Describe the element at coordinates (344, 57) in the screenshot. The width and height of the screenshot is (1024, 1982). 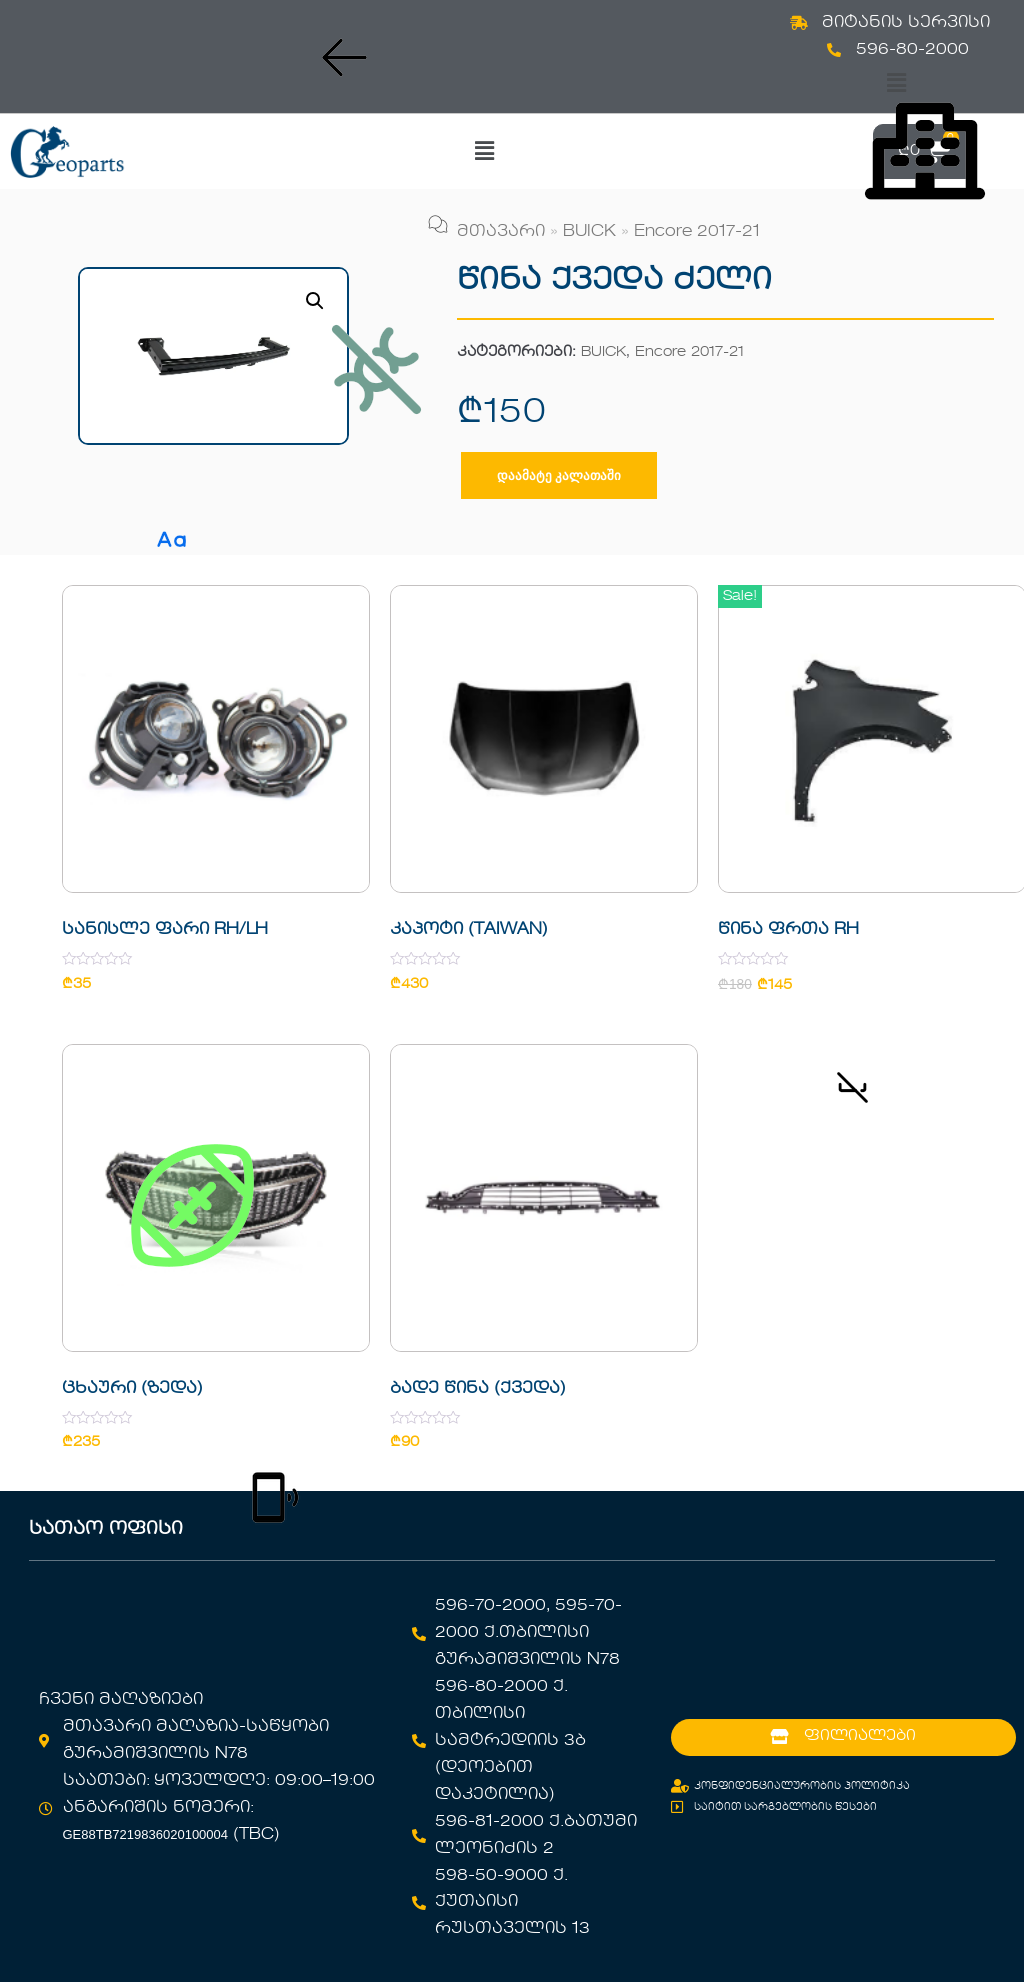
I see `go back to the previous screen` at that location.